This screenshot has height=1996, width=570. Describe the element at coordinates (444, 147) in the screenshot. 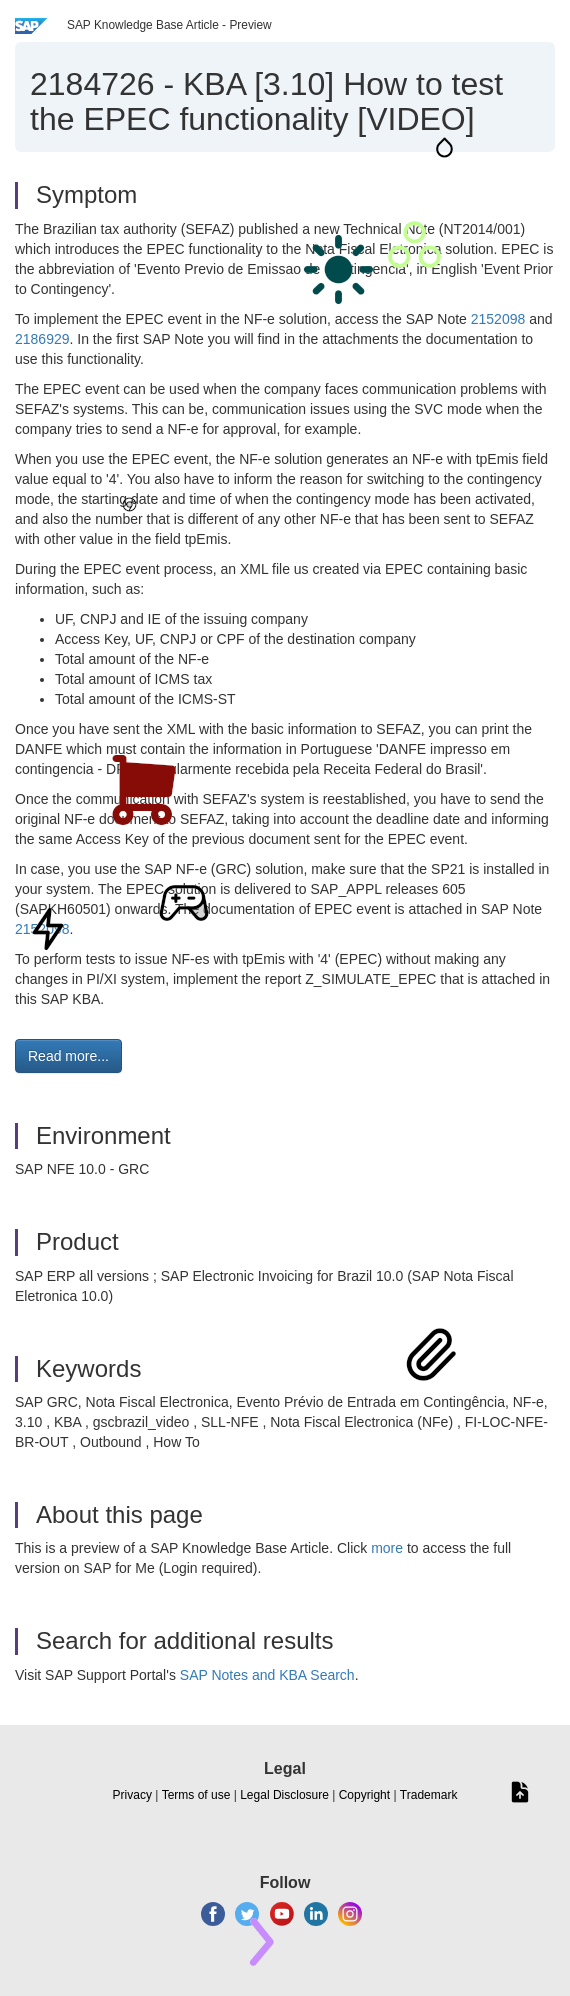

I see `adjust water or hydration settings` at that location.